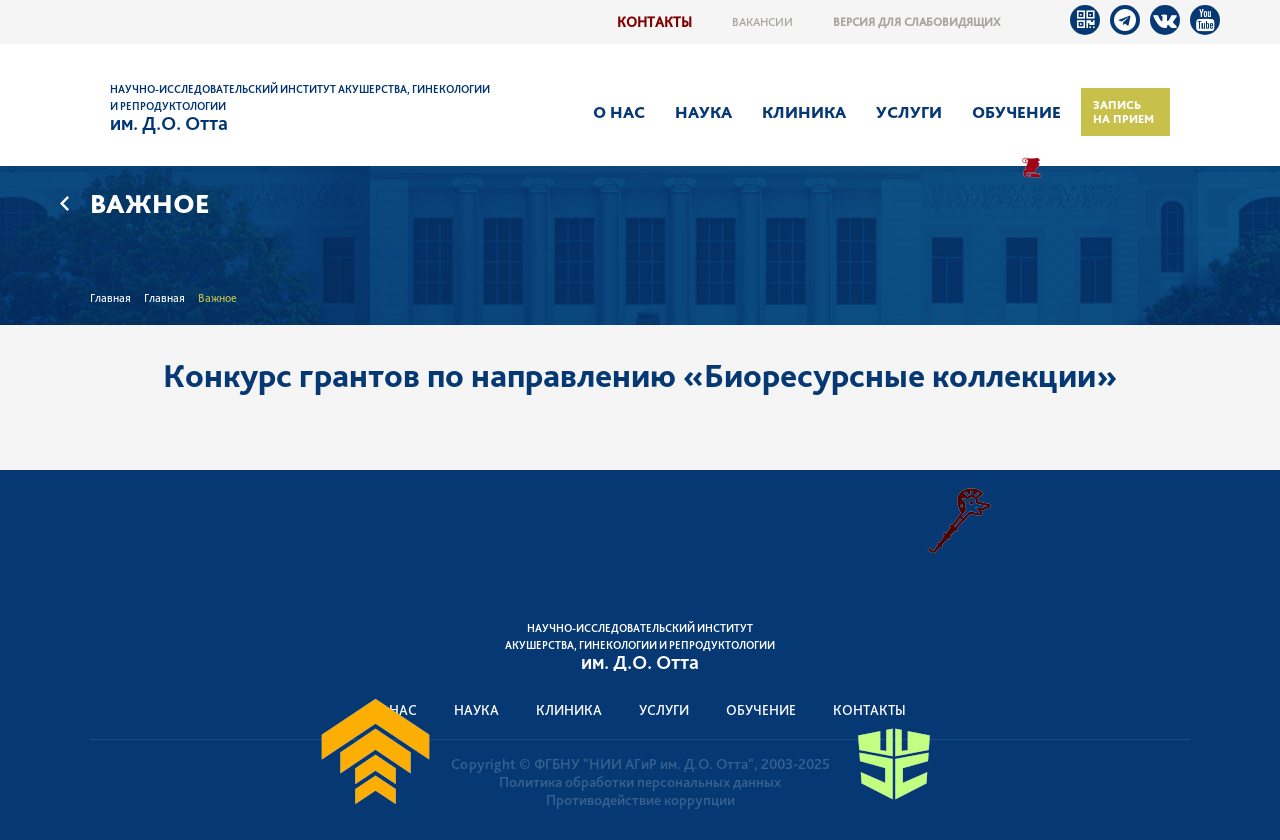  Describe the element at coordinates (957, 520) in the screenshot. I see `carnyx ancient war horn instrument icon` at that location.